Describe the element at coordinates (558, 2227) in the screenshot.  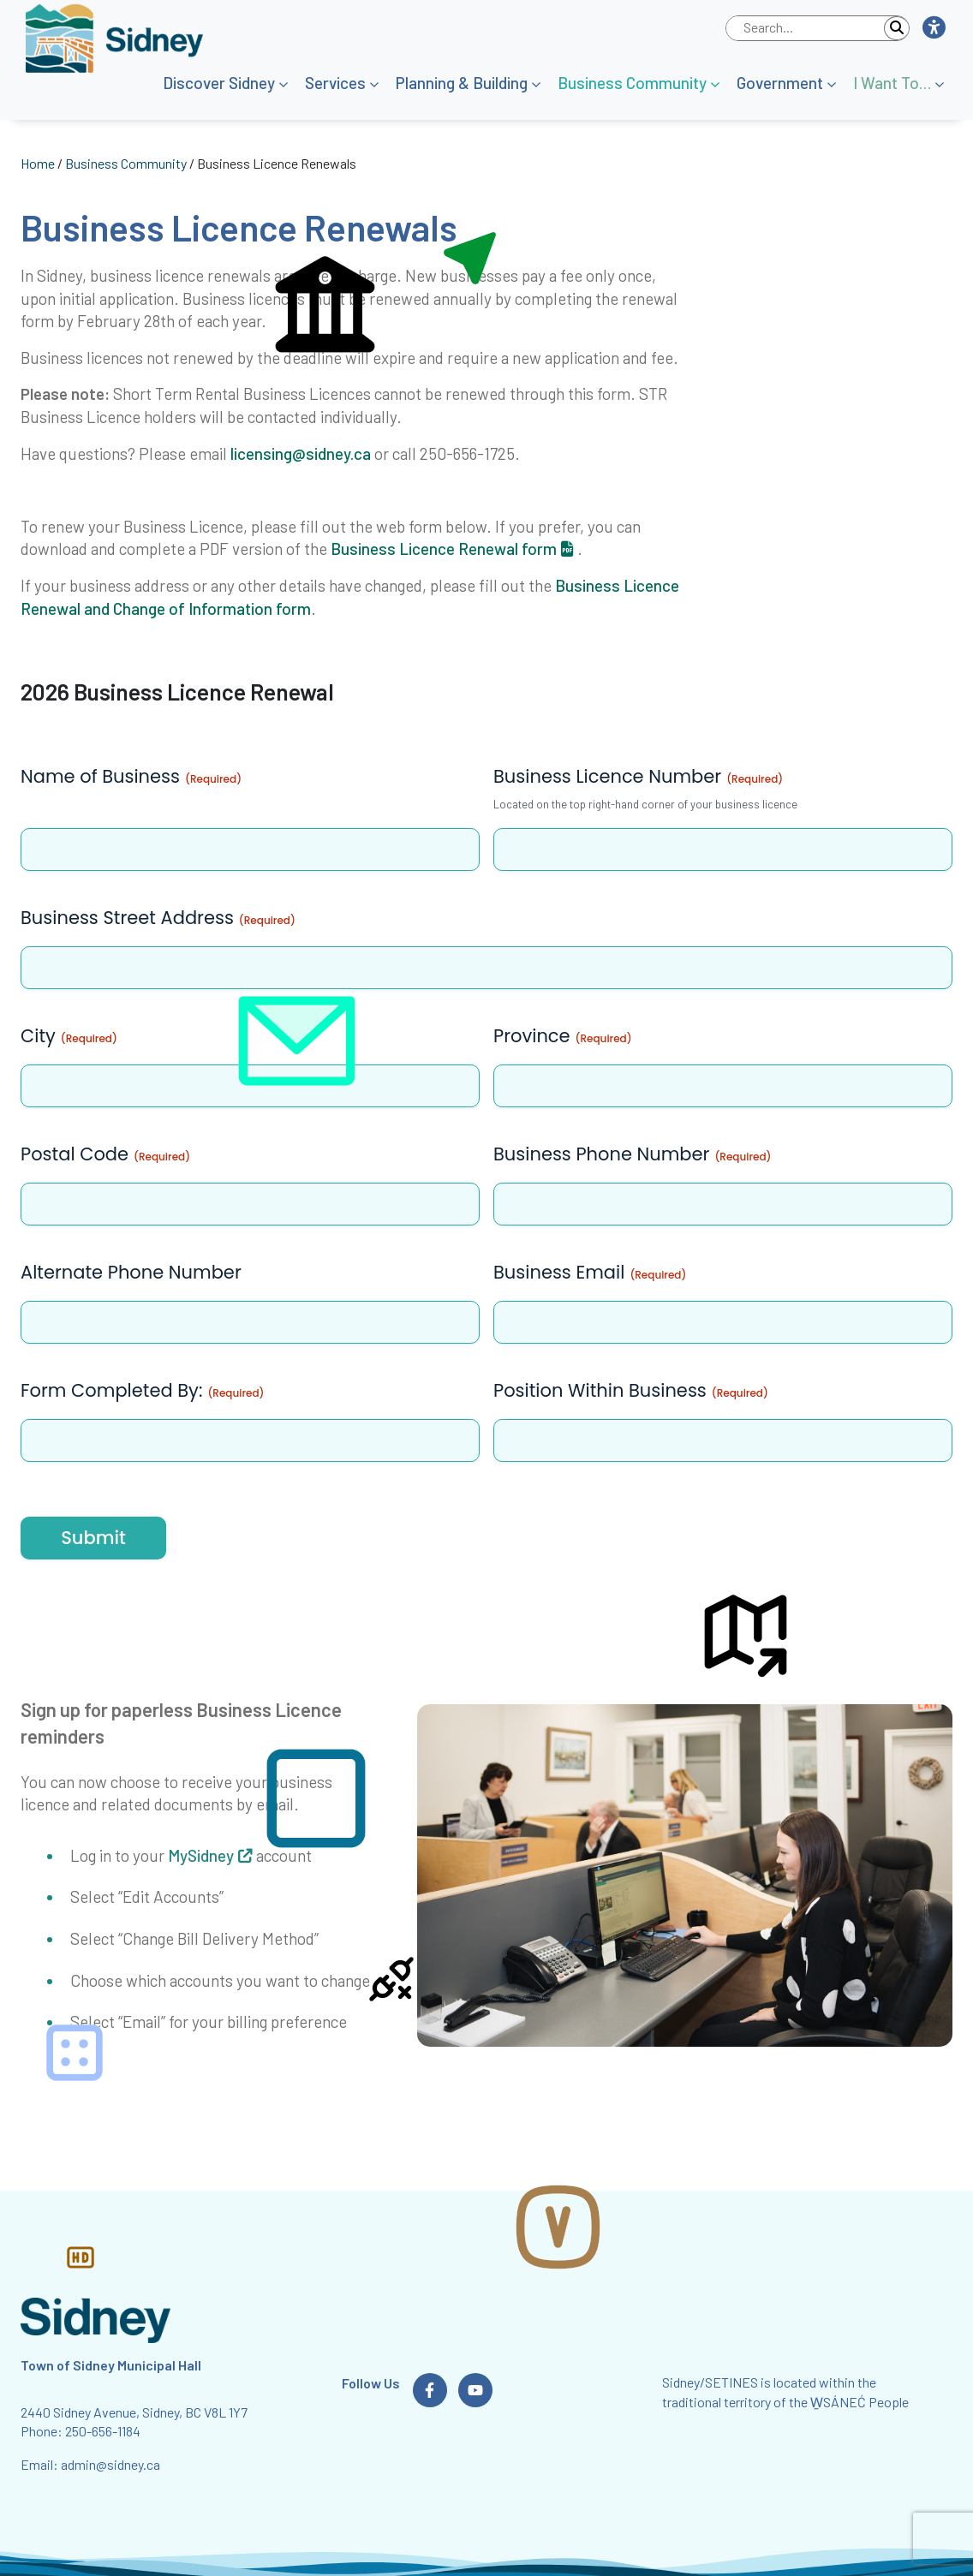
I see `indicates a "v" label or category tag` at that location.